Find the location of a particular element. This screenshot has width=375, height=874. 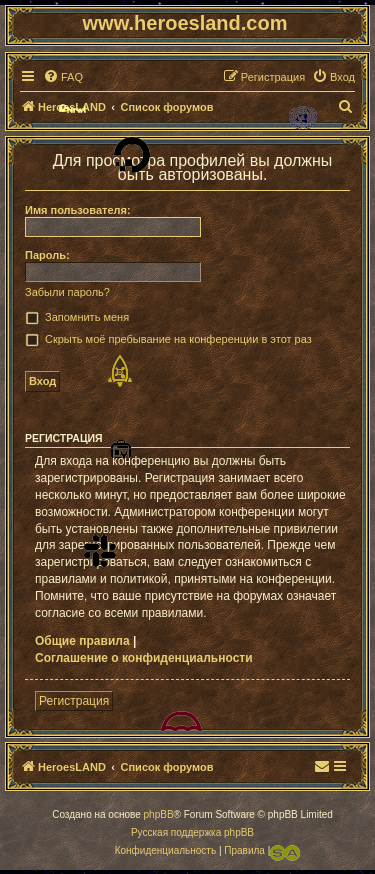

open umbrel home server dashboard is located at coordinates (181, 721).